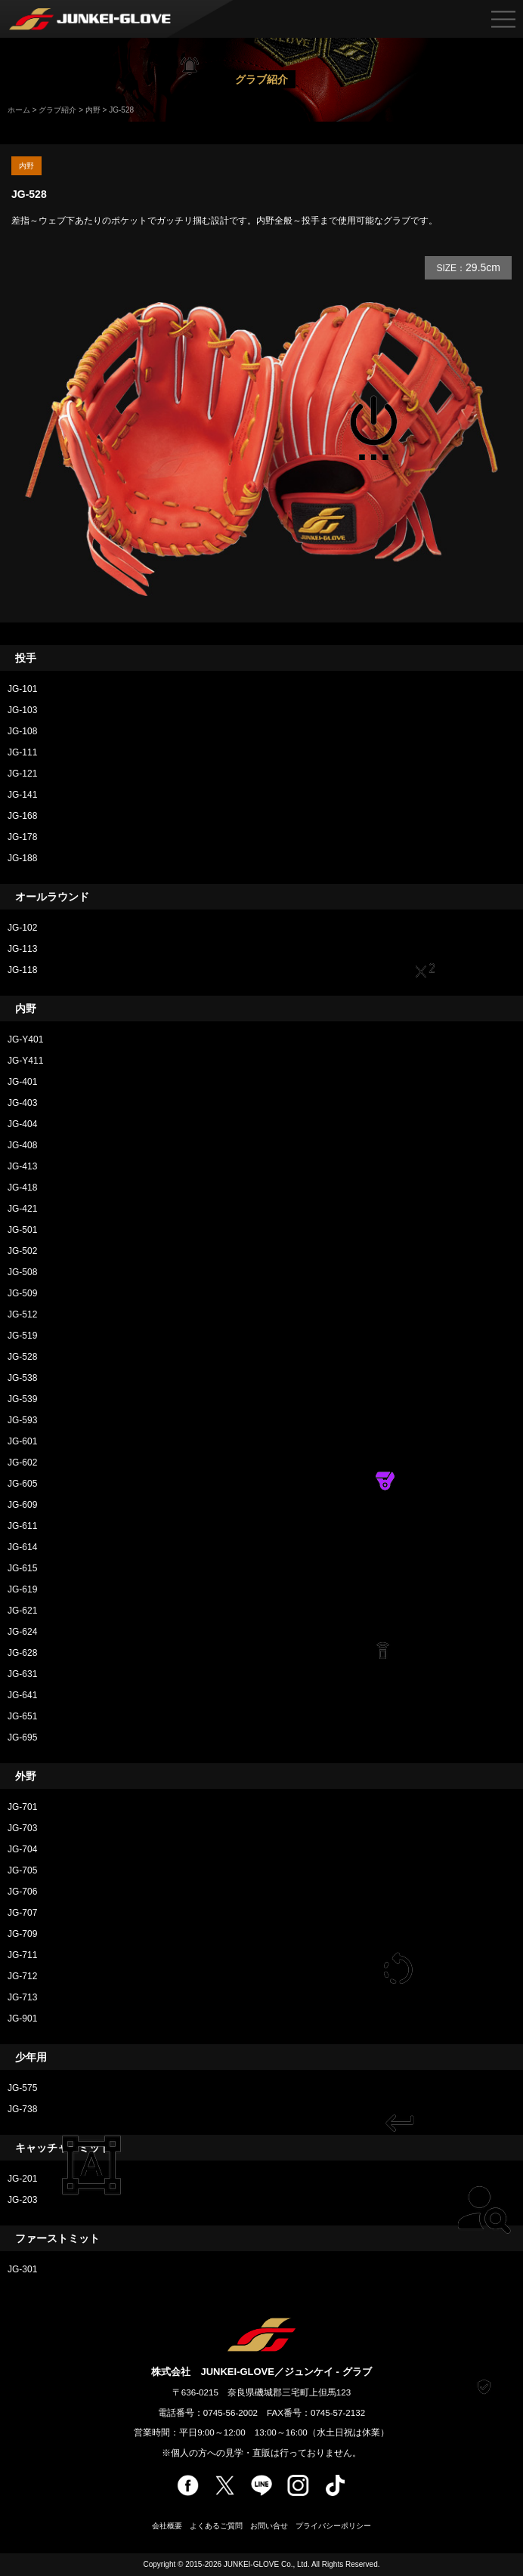 The width and height of the screenshot is (523, 2576). I want to click on apply superscript formatting to selected text, so click(424, 971).